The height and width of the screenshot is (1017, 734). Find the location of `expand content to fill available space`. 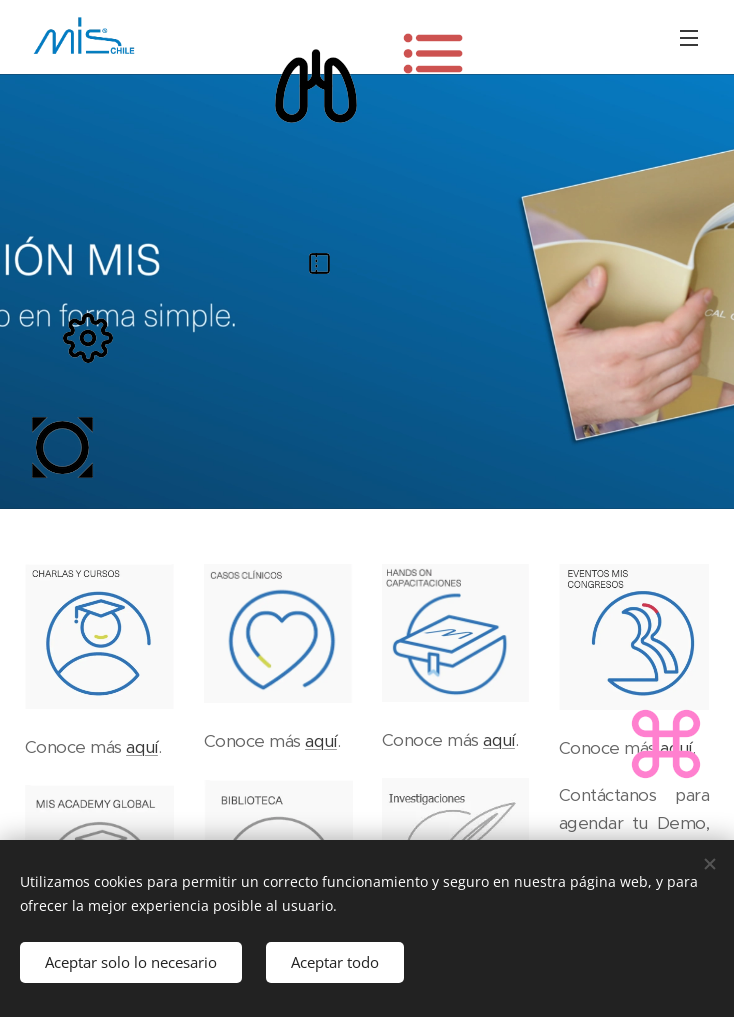

expand content to fill available space is located at coordinates (62, 447).